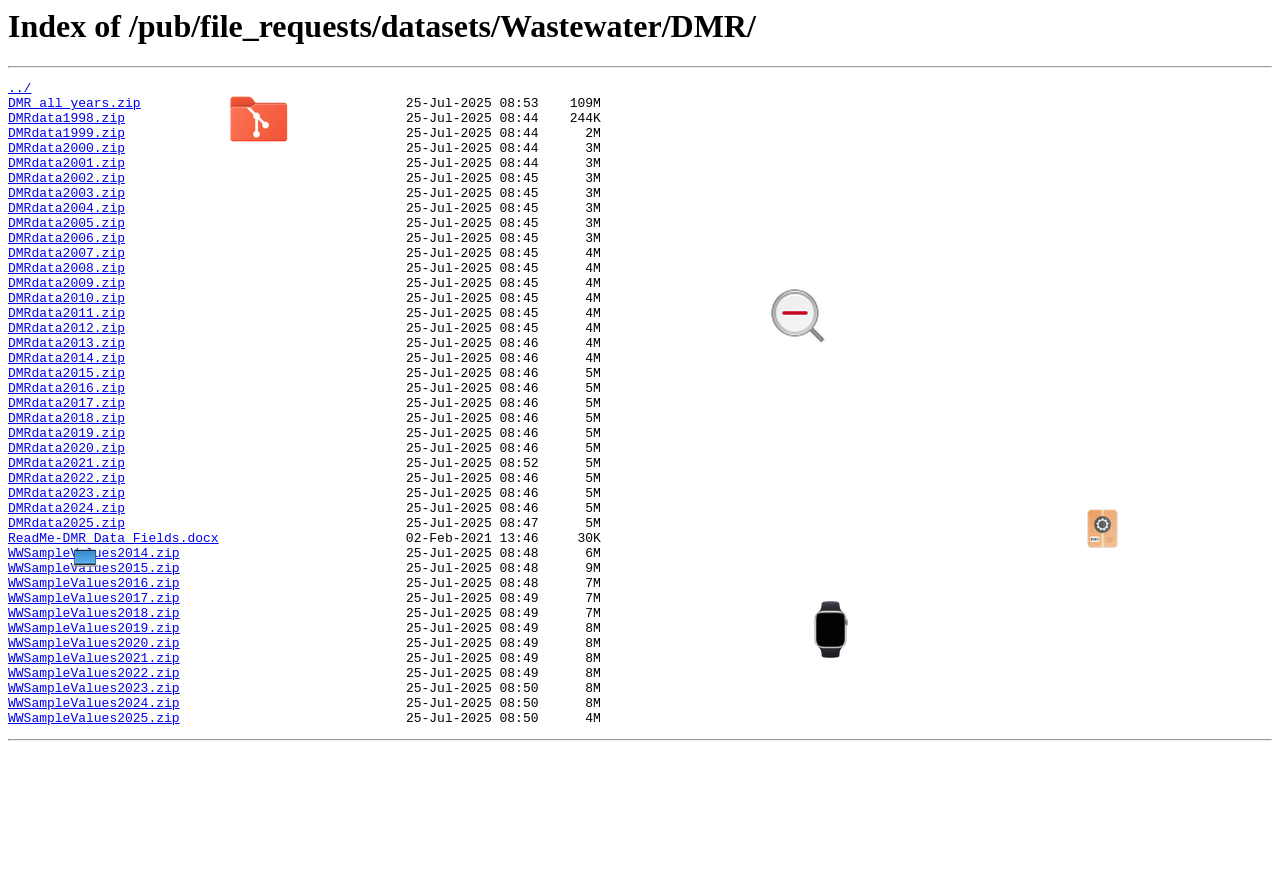 The height and width of the screenshot is (878, 1280). What do you see at coordinates (830, 629) in the screenshot?
I see `manage your paired Apple Watch SE` at bounding box center [830, 629].